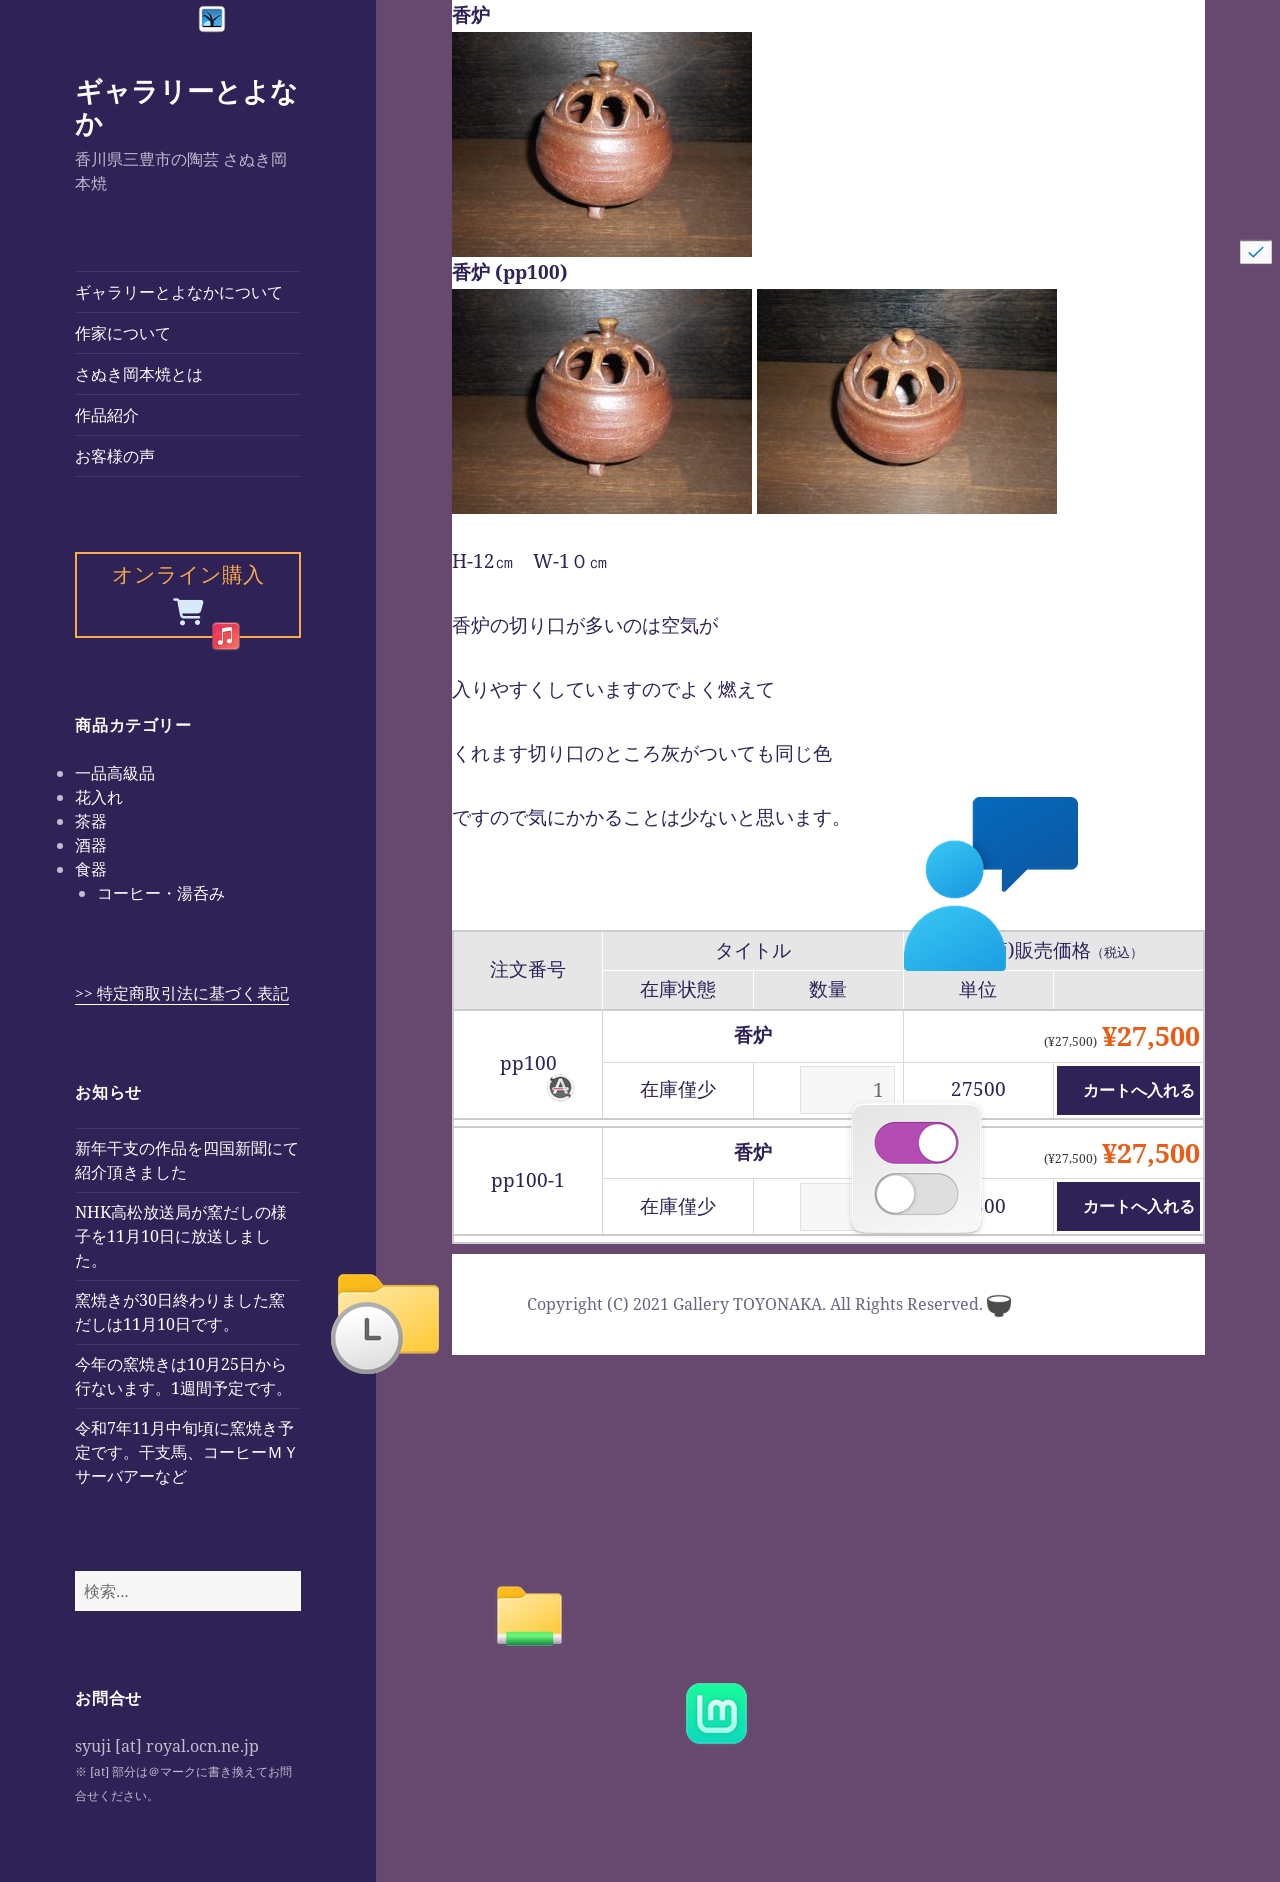  What do you see at coordinates (388, 1316) in the screenshot?
I see `access recently opened files and folders` at bounding box center [388, 1316].